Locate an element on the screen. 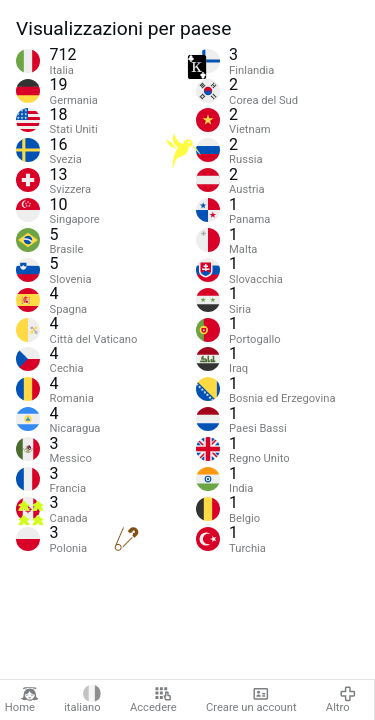  nature or wildlife category indicator is located at coordinates (183, 151).